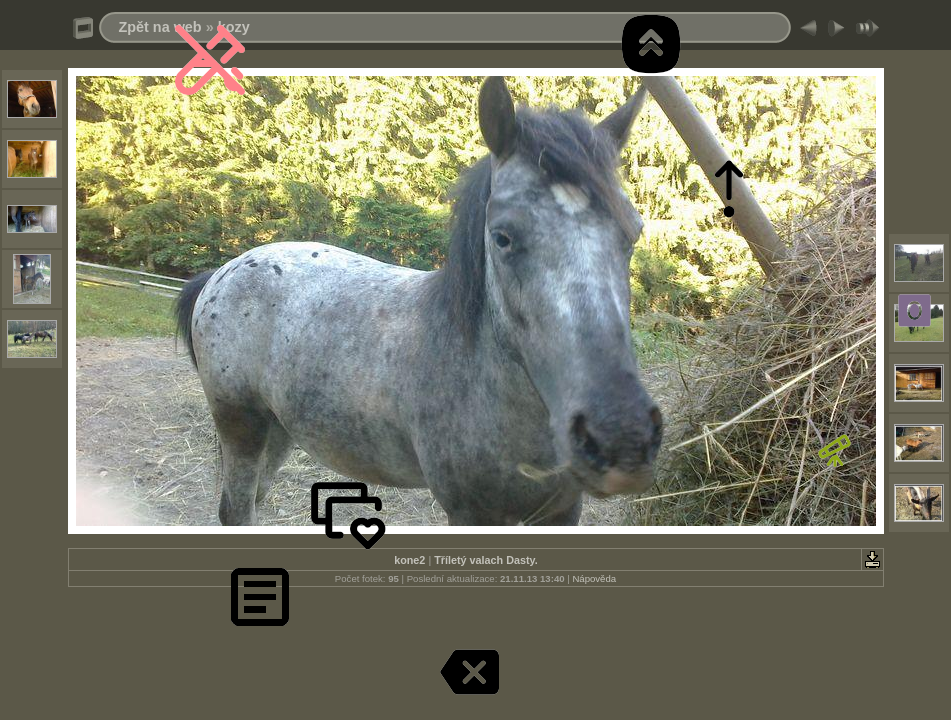  What do you see at coordinates (914, 310) in the screenshot?
I see `indicates zero or no items` at bounding box center [914, 310].